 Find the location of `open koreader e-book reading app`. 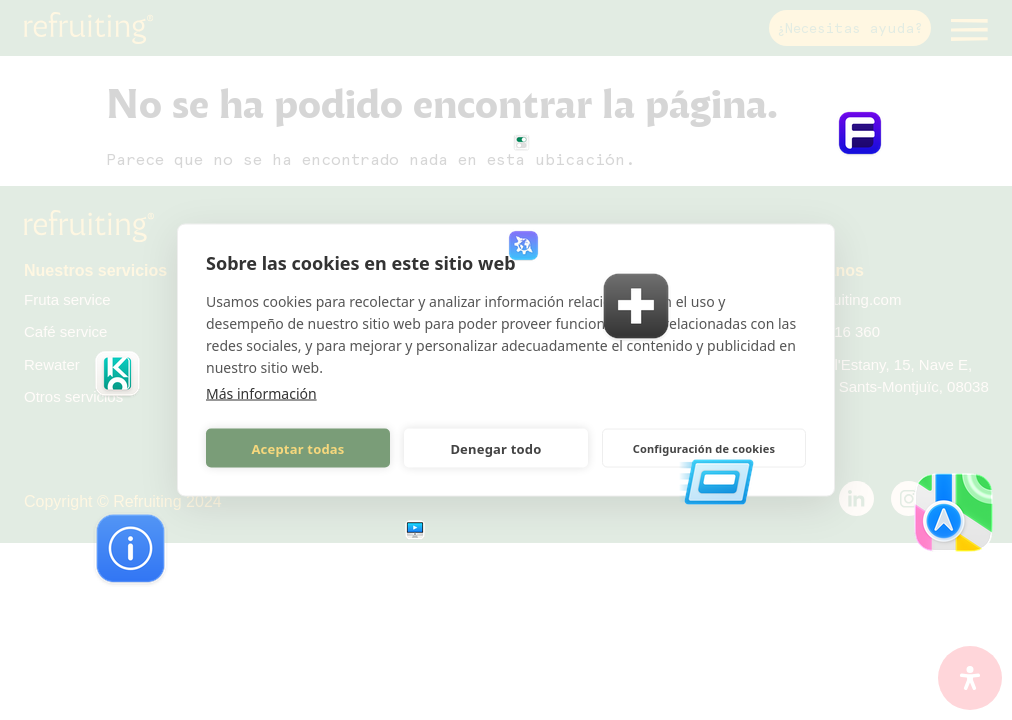

open koreader e-book reading app is located at coordinates (117, 373).